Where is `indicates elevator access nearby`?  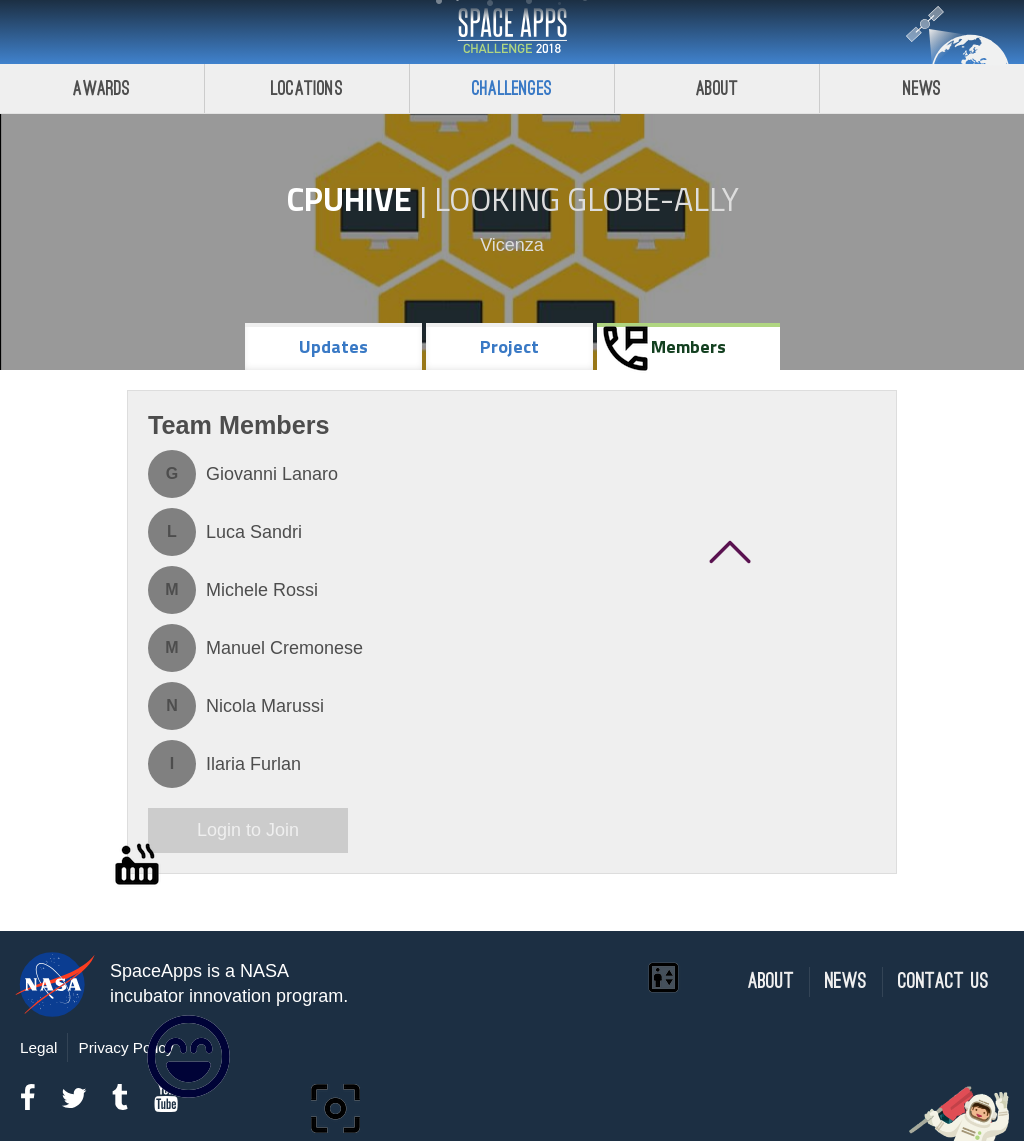
indicates elevator access nearby is located at coordinates (663, 977).